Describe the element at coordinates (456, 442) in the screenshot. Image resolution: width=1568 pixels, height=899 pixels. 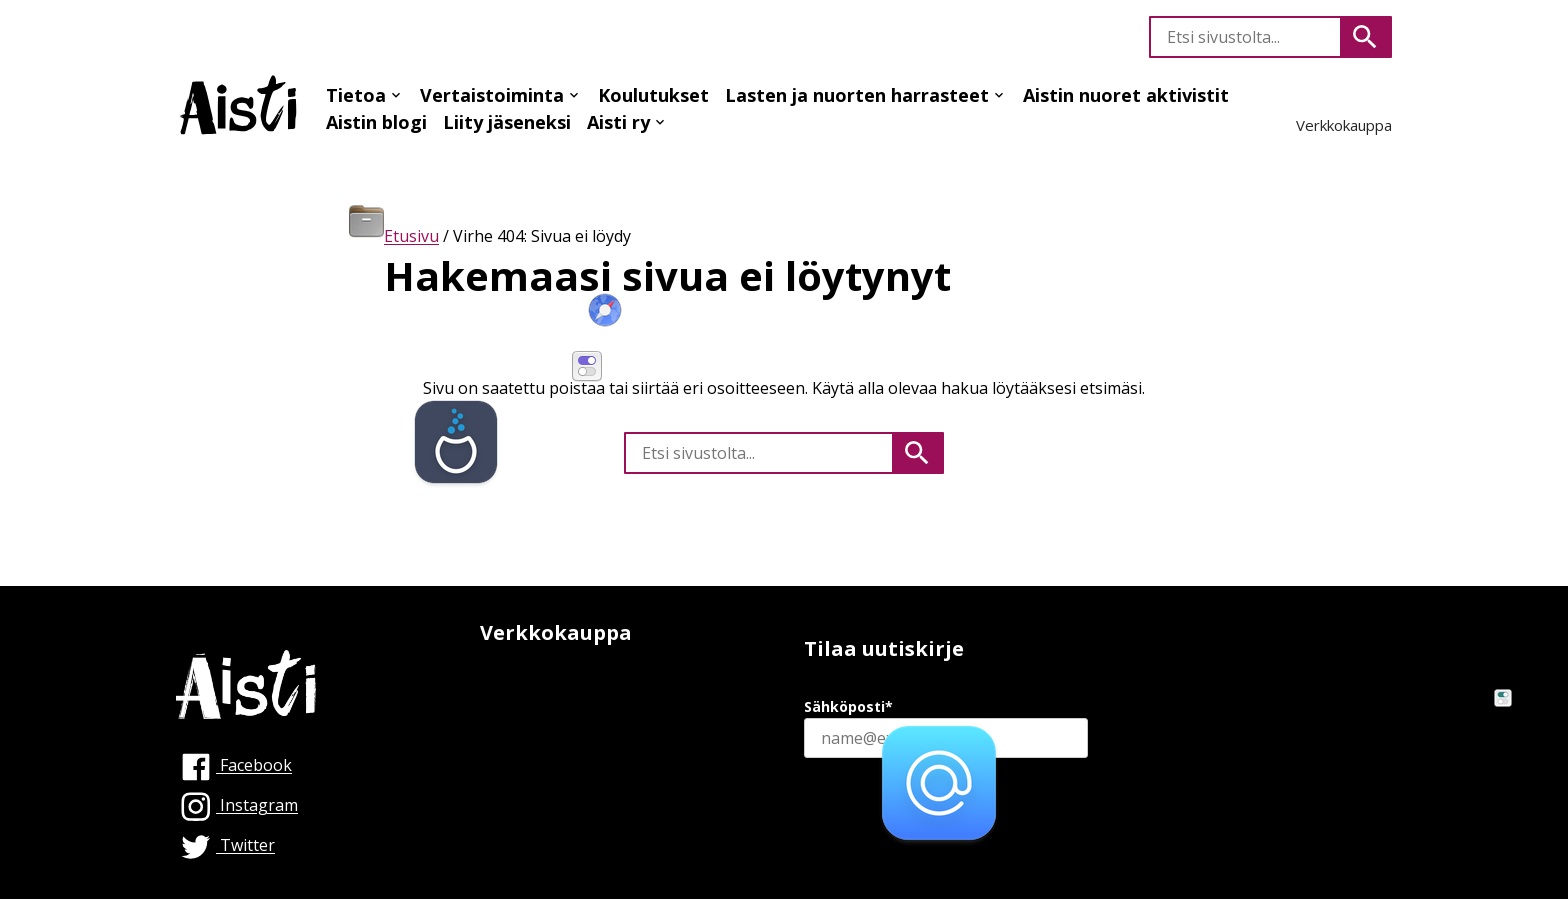
I see `open mageia linux distribution app` at that location.